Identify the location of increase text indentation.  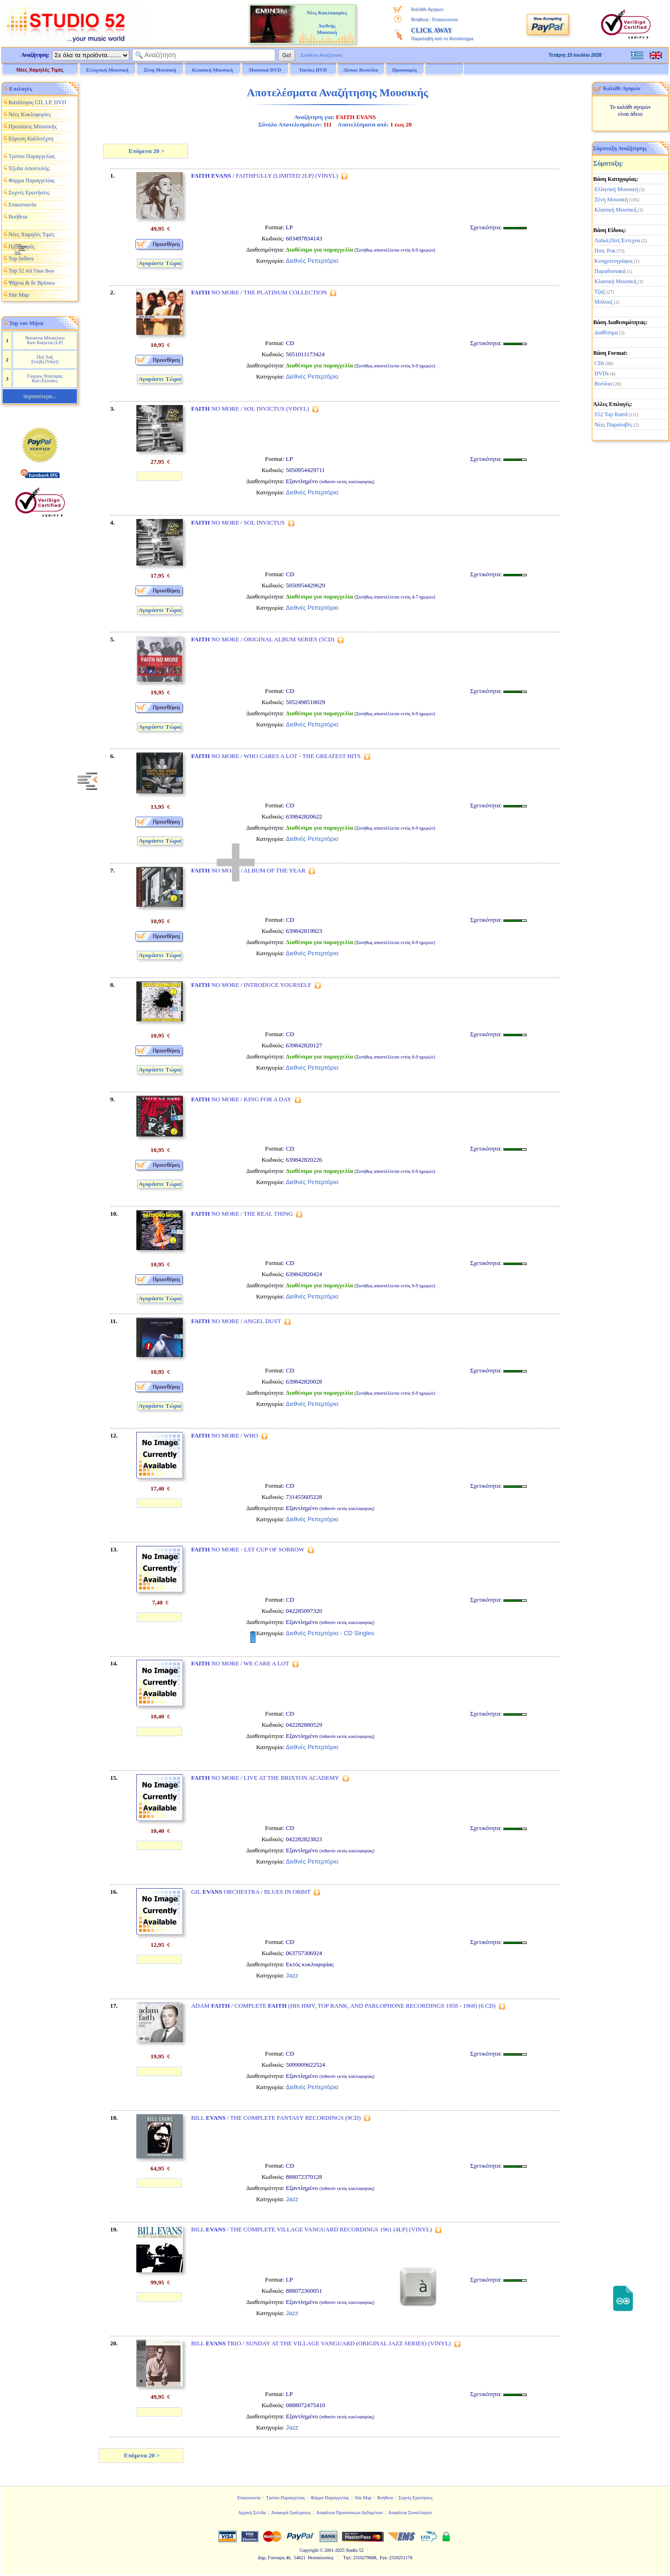
(20, 250).